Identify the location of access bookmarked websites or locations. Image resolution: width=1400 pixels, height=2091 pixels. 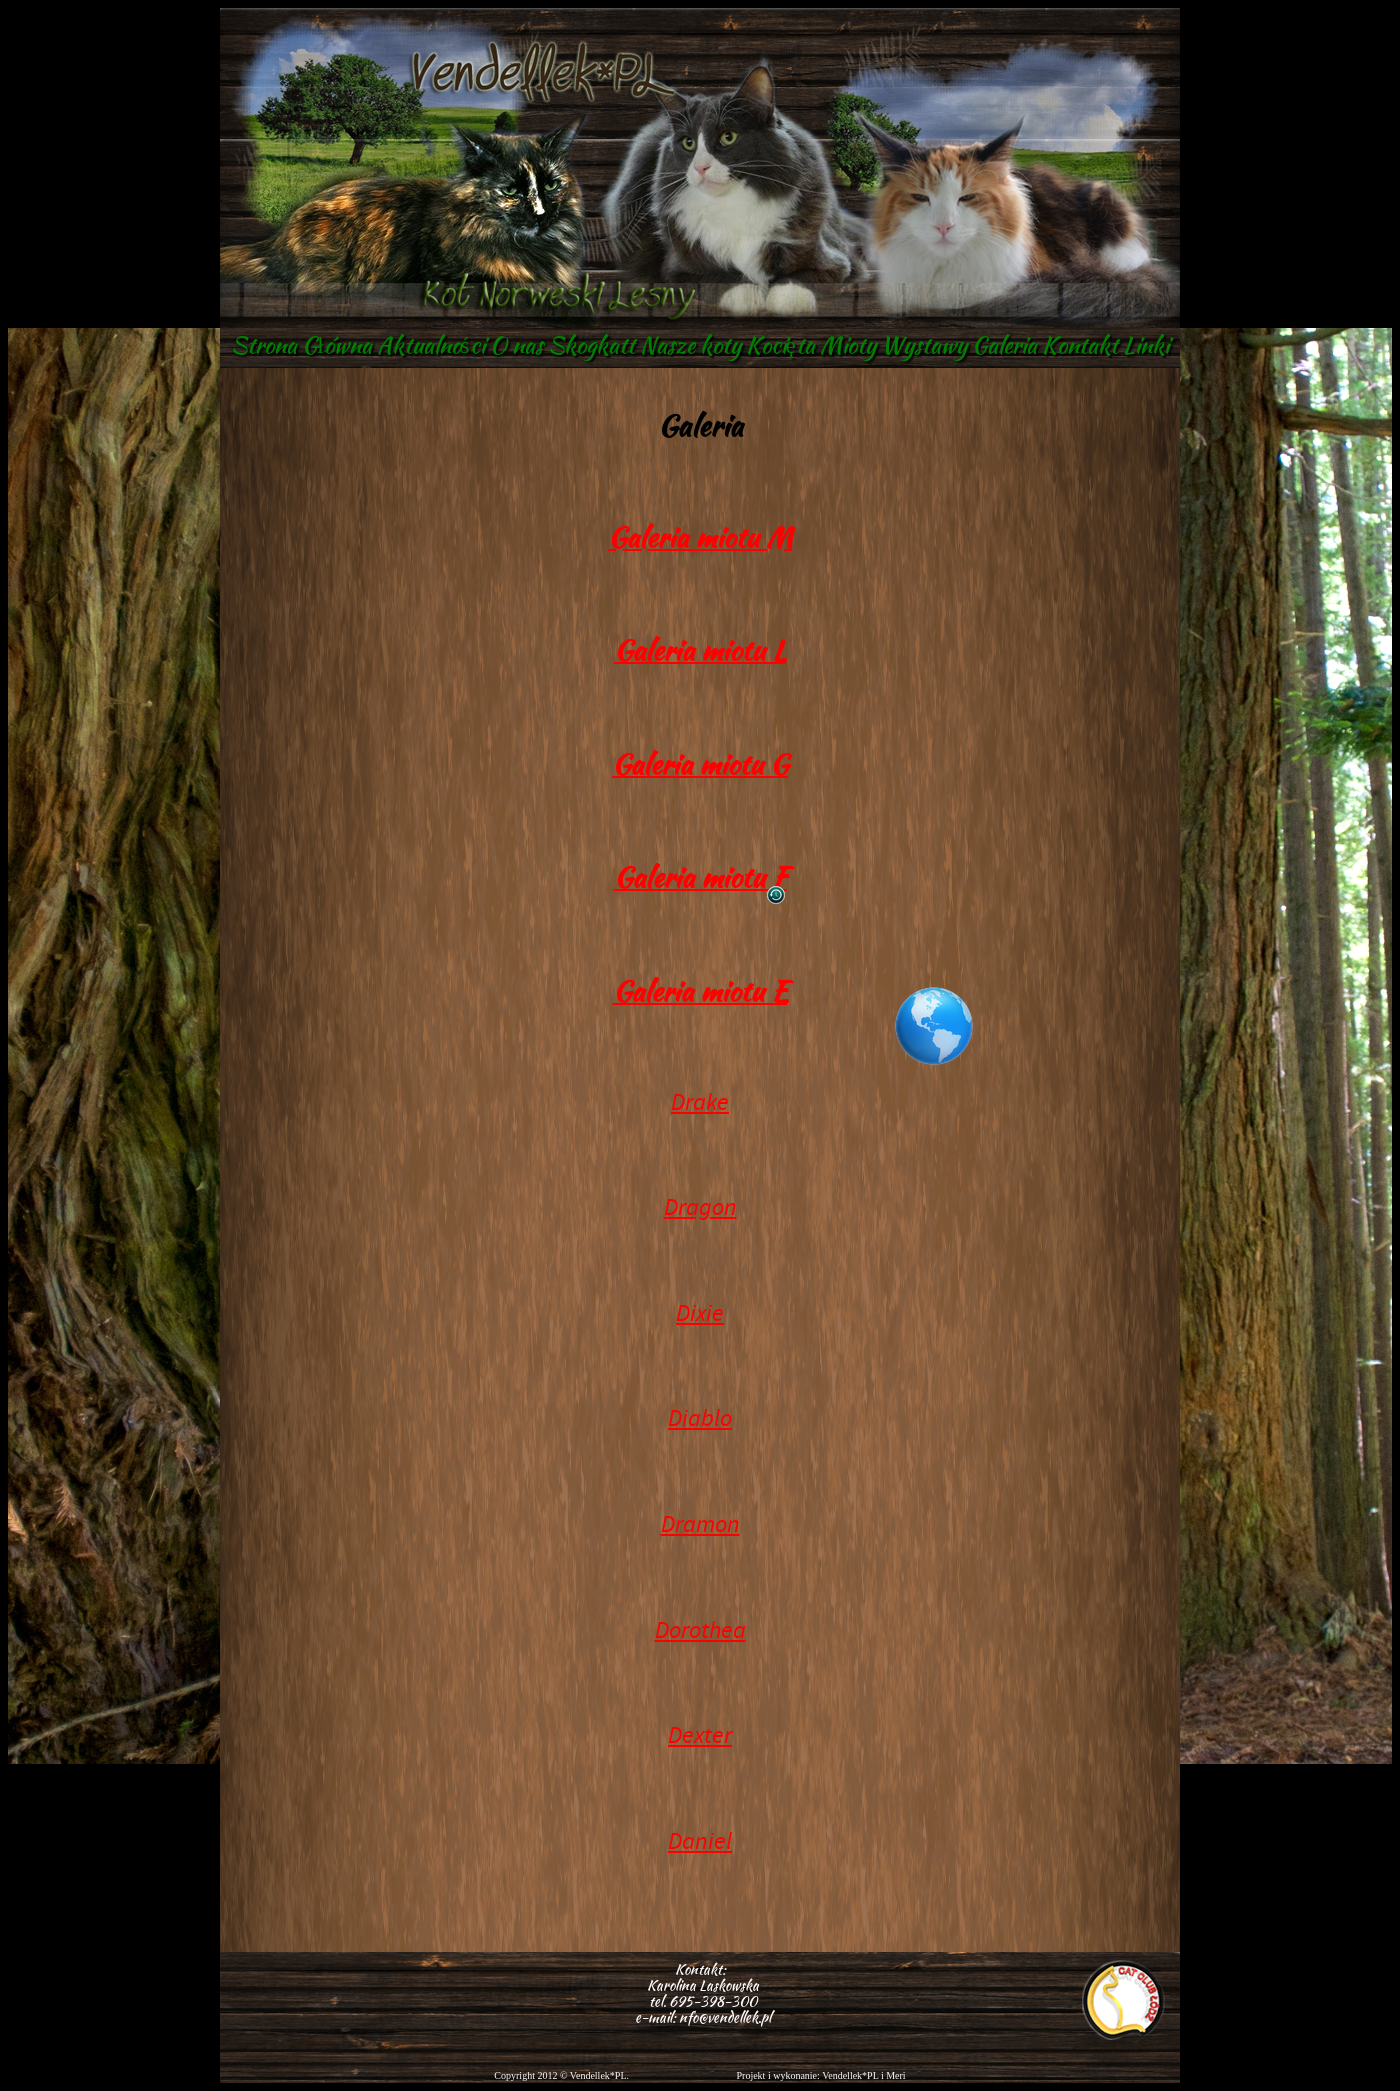
(934, 1026).